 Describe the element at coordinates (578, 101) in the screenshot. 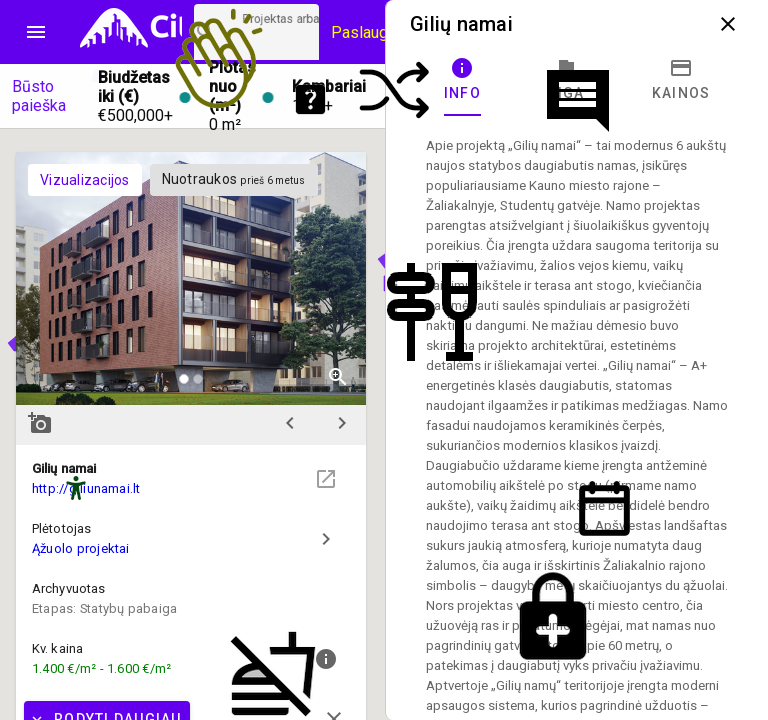

I see `add a comment to the document` at that location.